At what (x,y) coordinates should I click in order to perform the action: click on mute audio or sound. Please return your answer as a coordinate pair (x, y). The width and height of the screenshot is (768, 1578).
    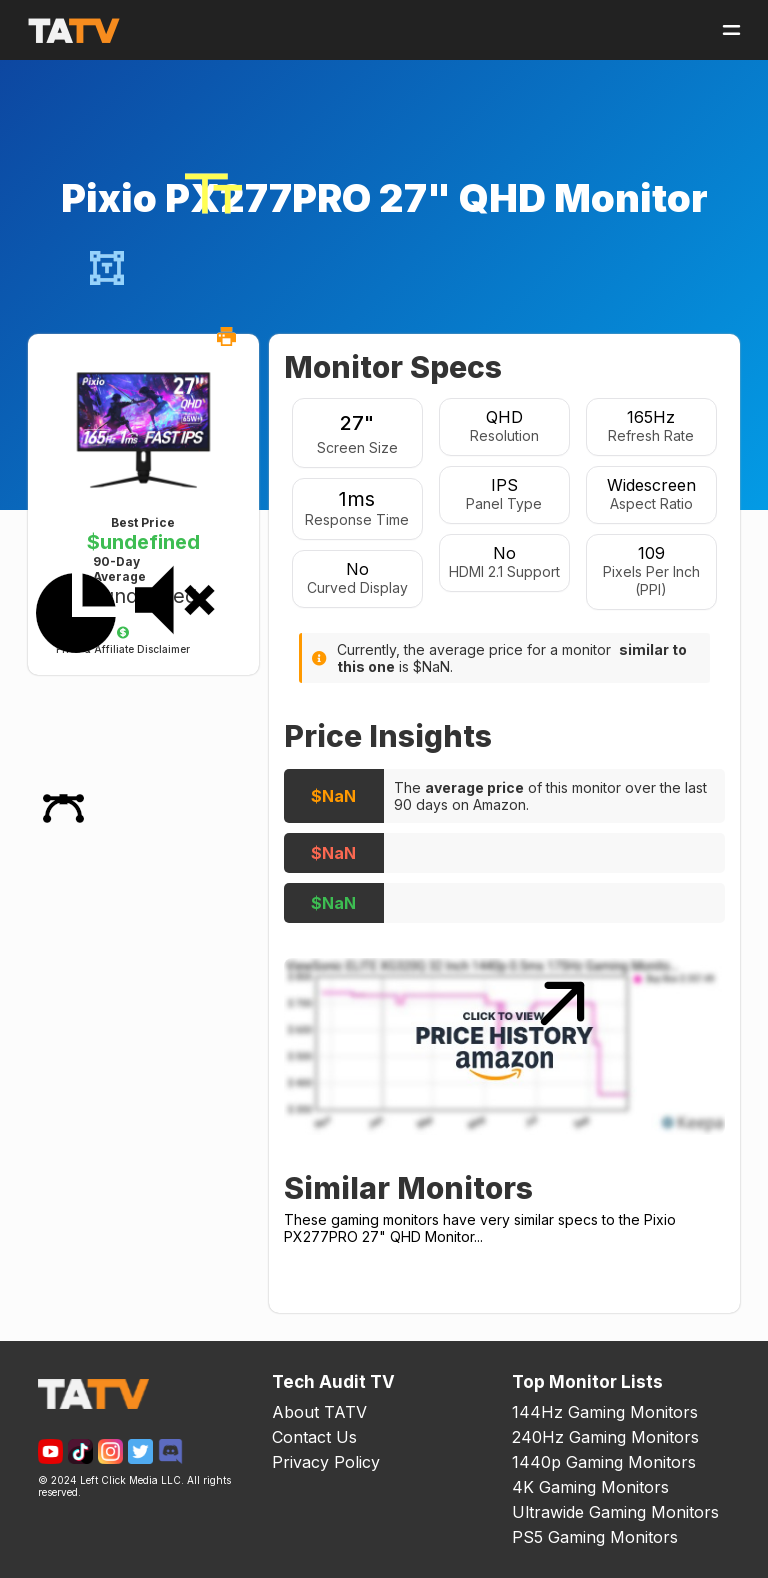
    Looking at the image, I should click on (178, 600).